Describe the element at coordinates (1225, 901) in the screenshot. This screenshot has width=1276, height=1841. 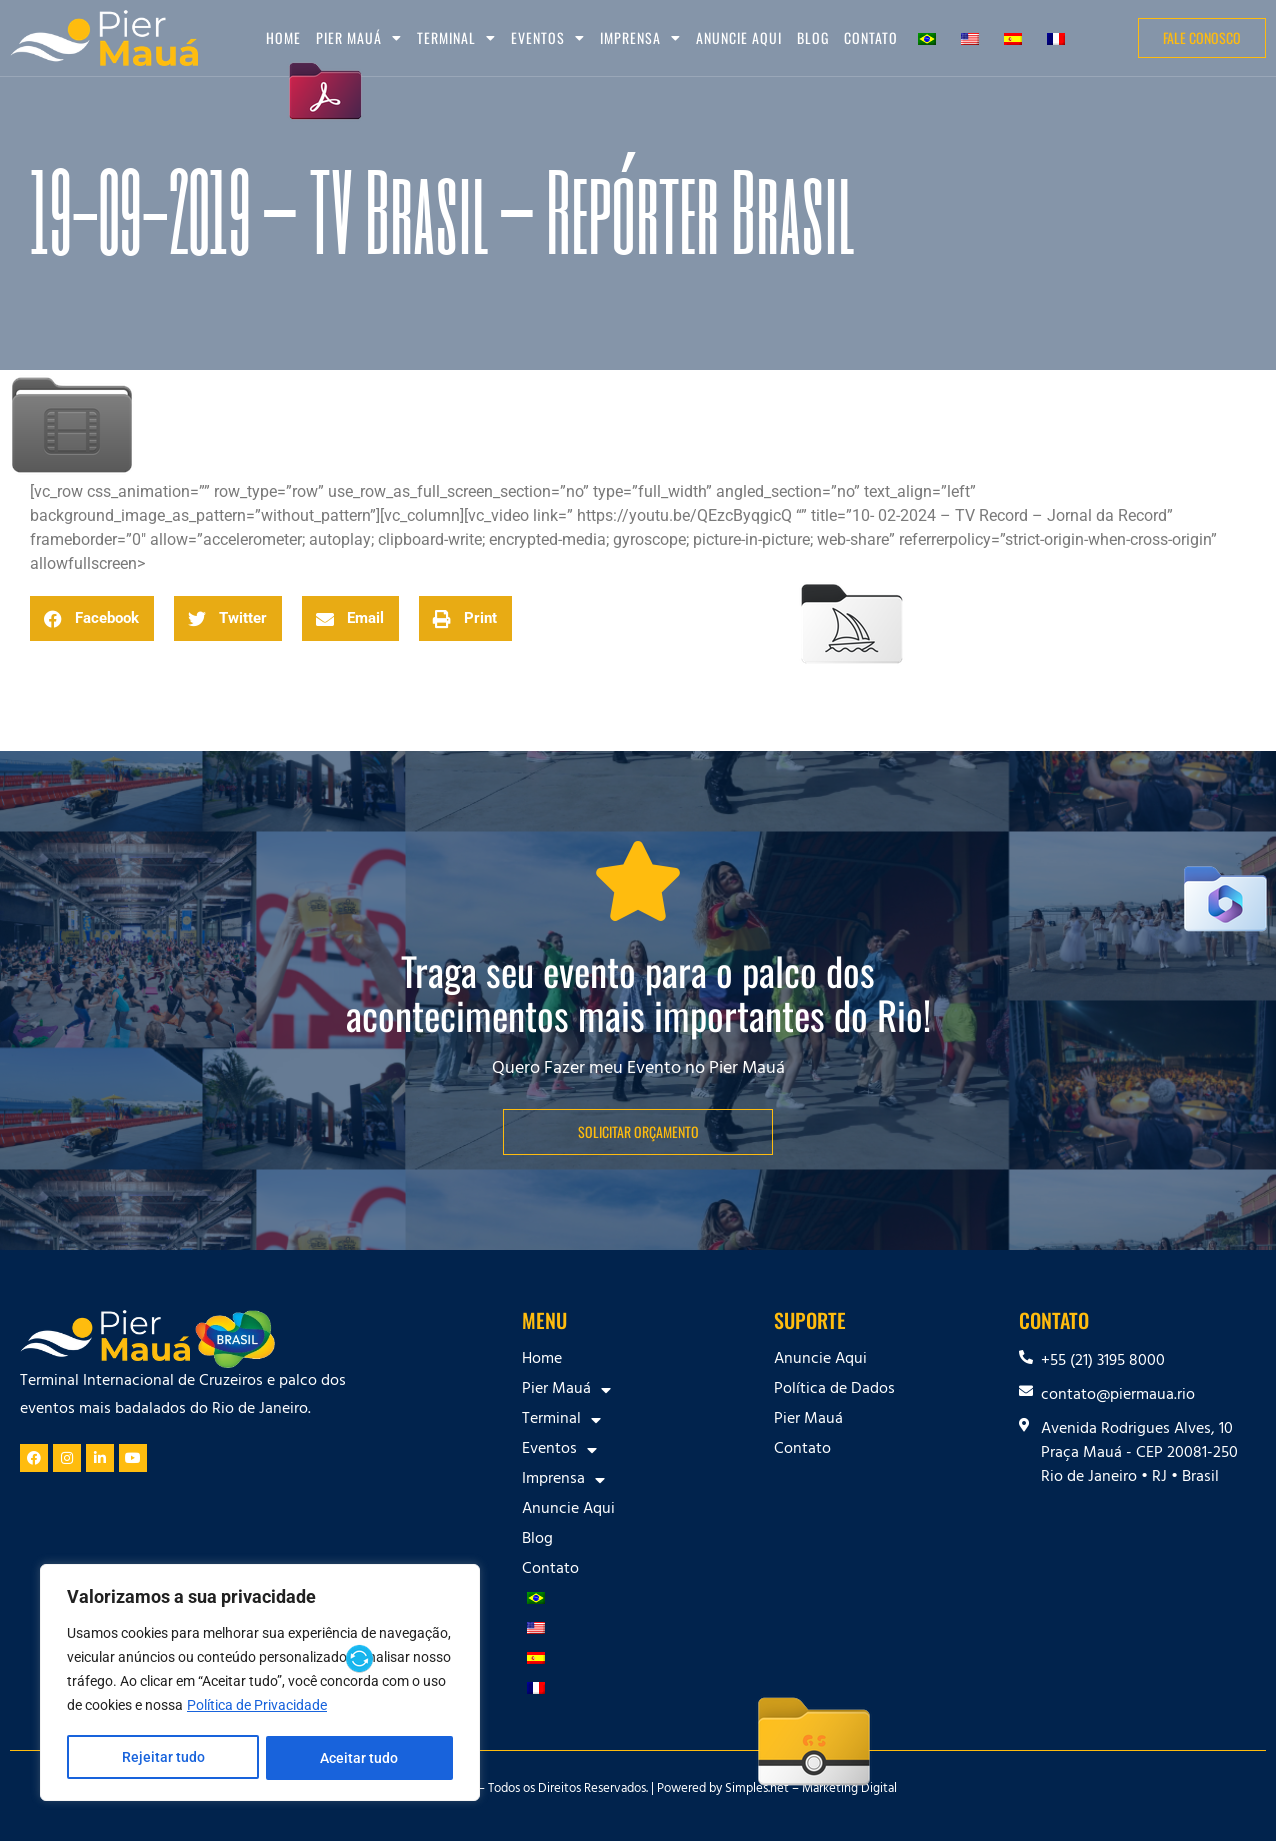
I see `open microsoft 365 files folder` at that location.